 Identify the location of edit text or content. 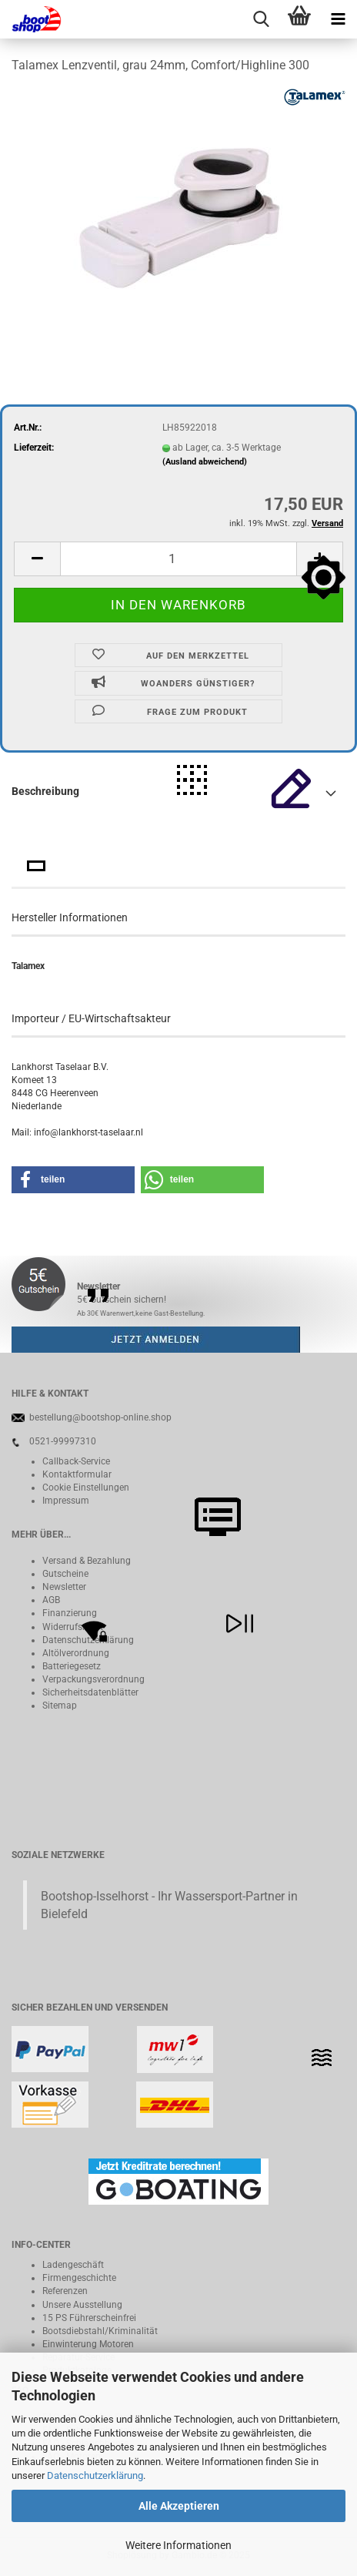
(290, 789).